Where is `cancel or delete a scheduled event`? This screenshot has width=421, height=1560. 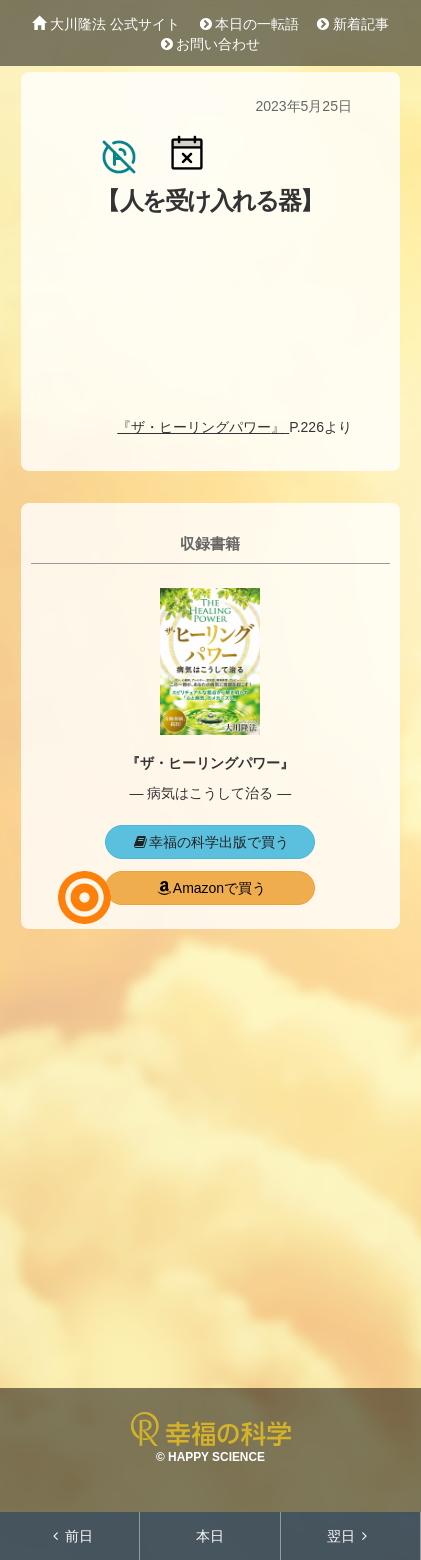
cancel or delete a scheduled event is located at coordinates (187, 154).